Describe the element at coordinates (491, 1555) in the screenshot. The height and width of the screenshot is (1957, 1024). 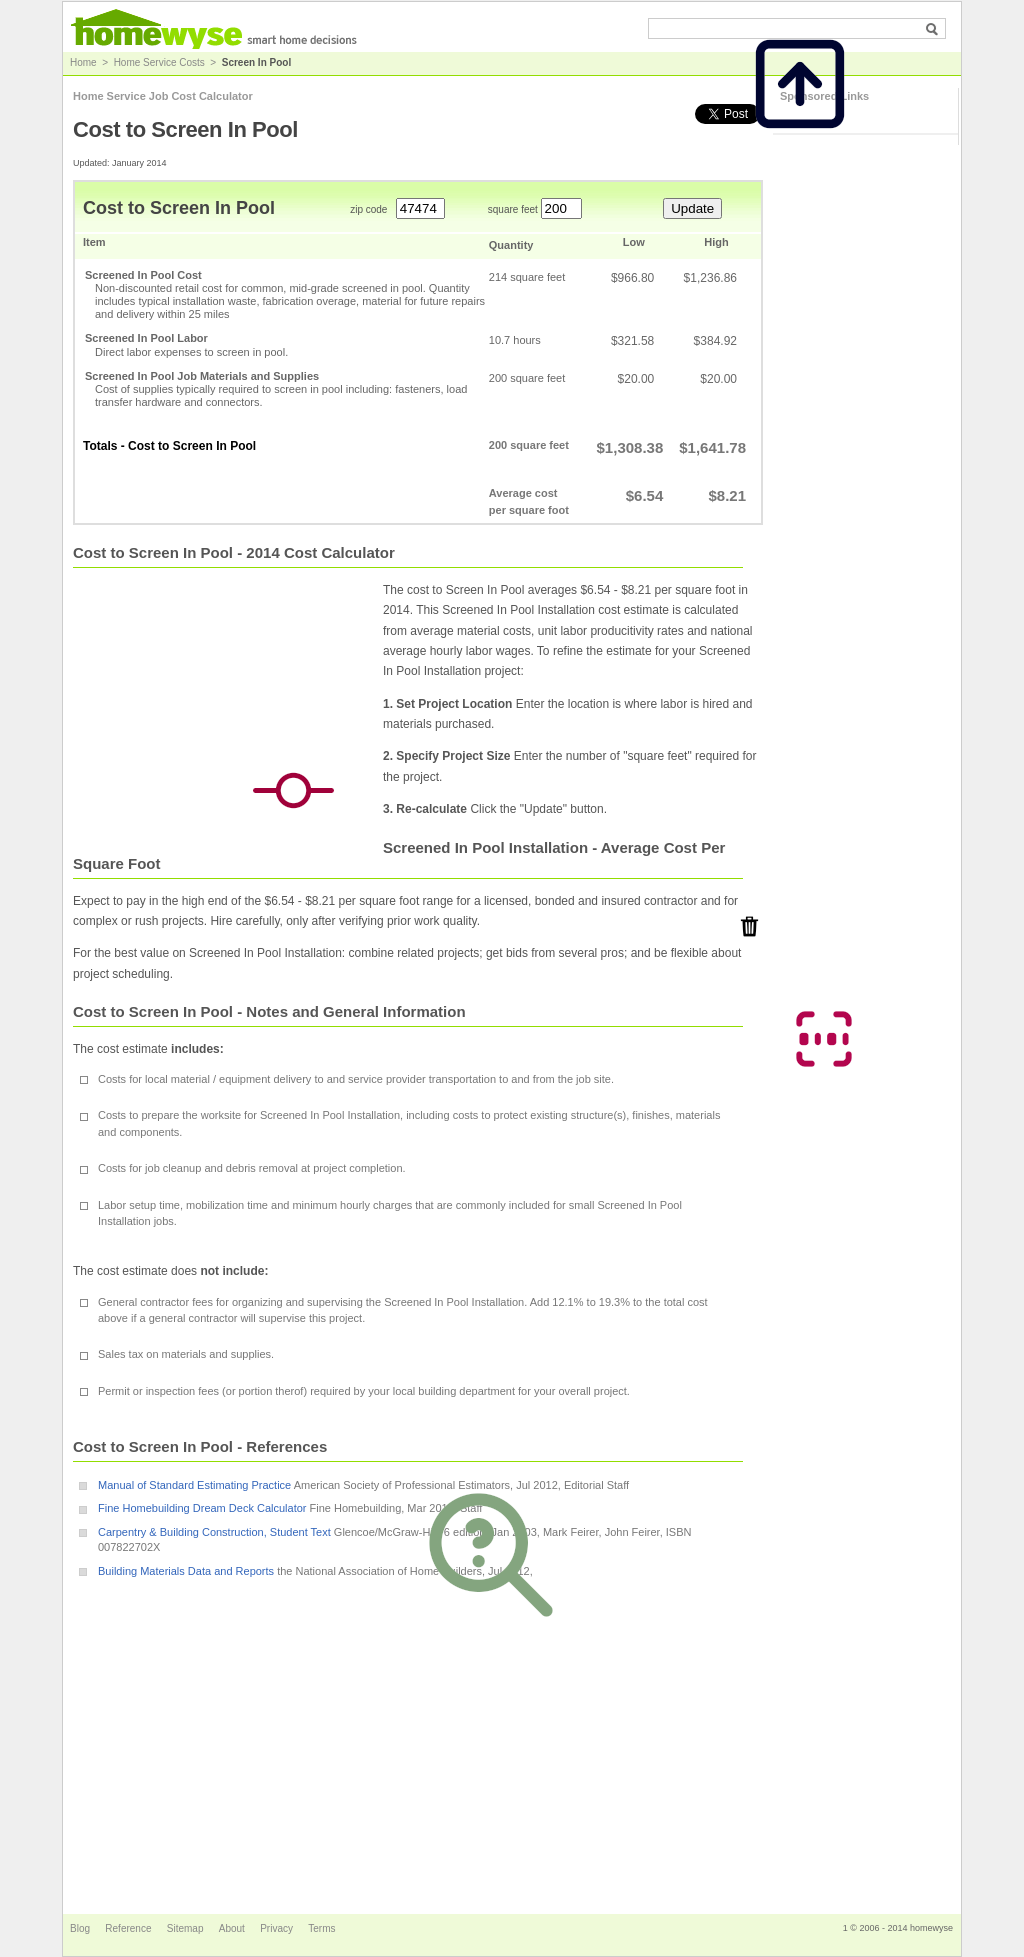
I see `search help or FAQ` at that location.